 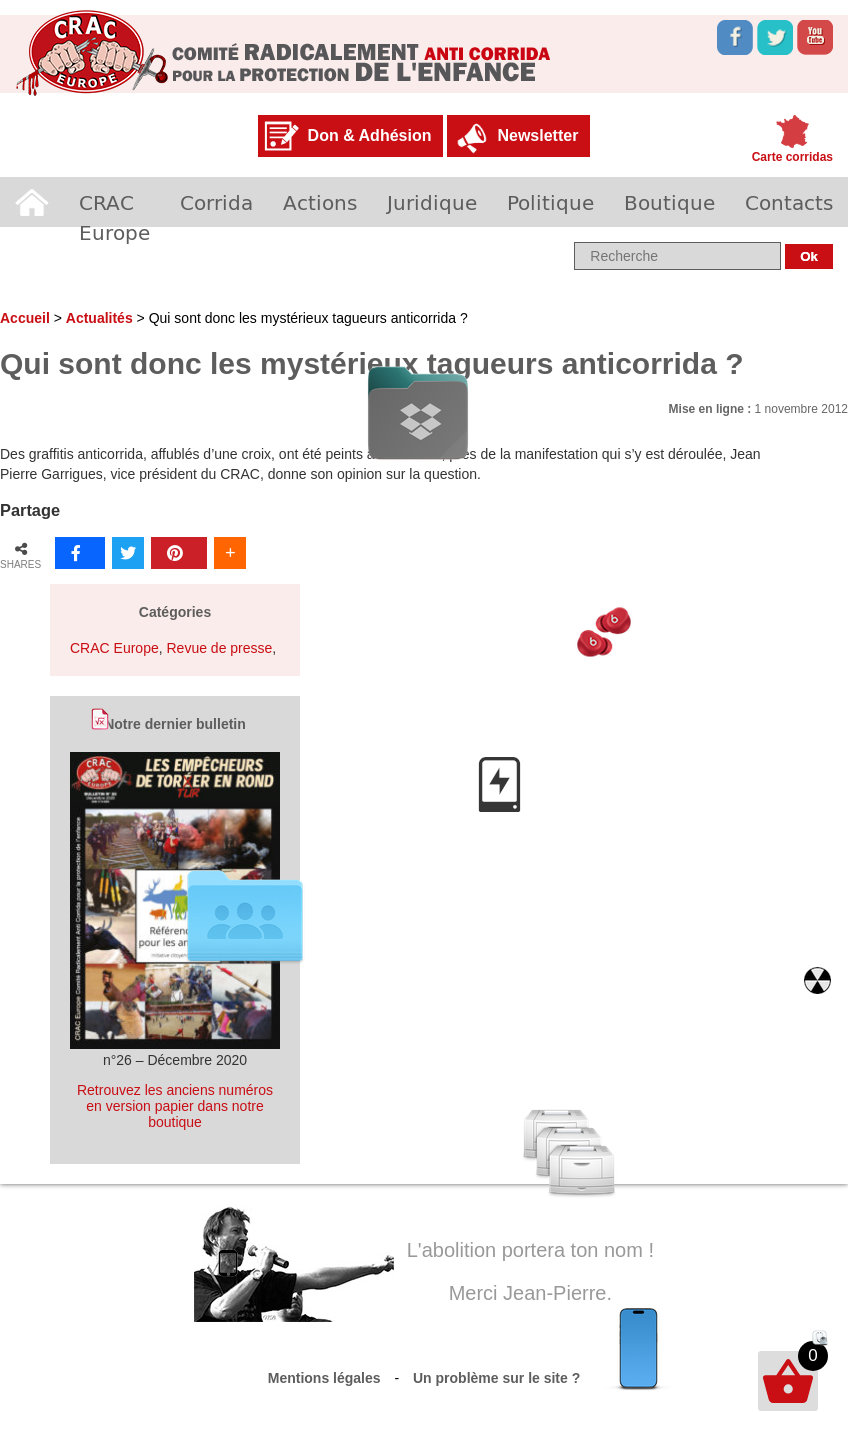 What do you see at coordinates (228, 1263) in the screenshot?
I see `view connected iPad mini device` at bounding box center [228, 1263].